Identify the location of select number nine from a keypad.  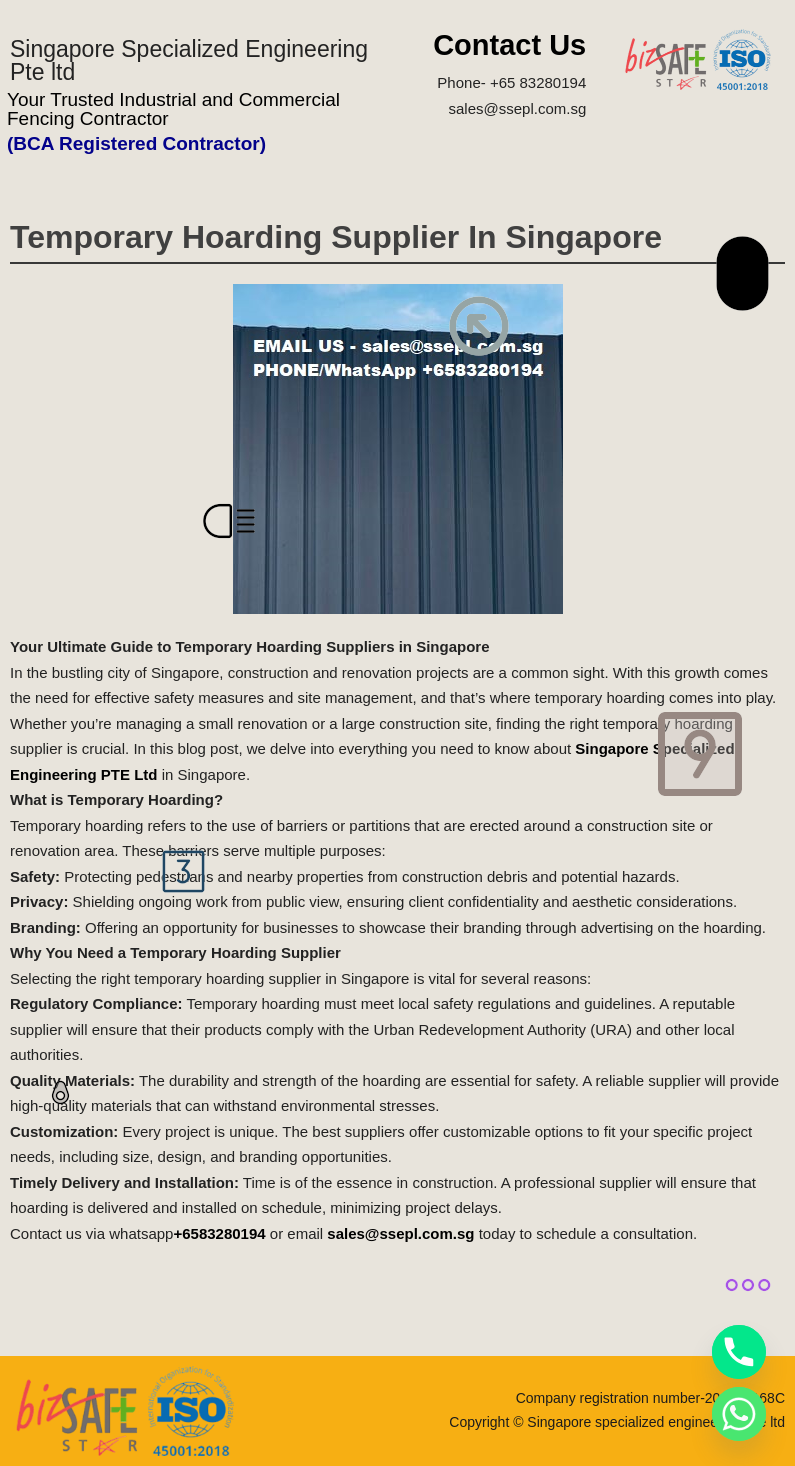
(700, 754).